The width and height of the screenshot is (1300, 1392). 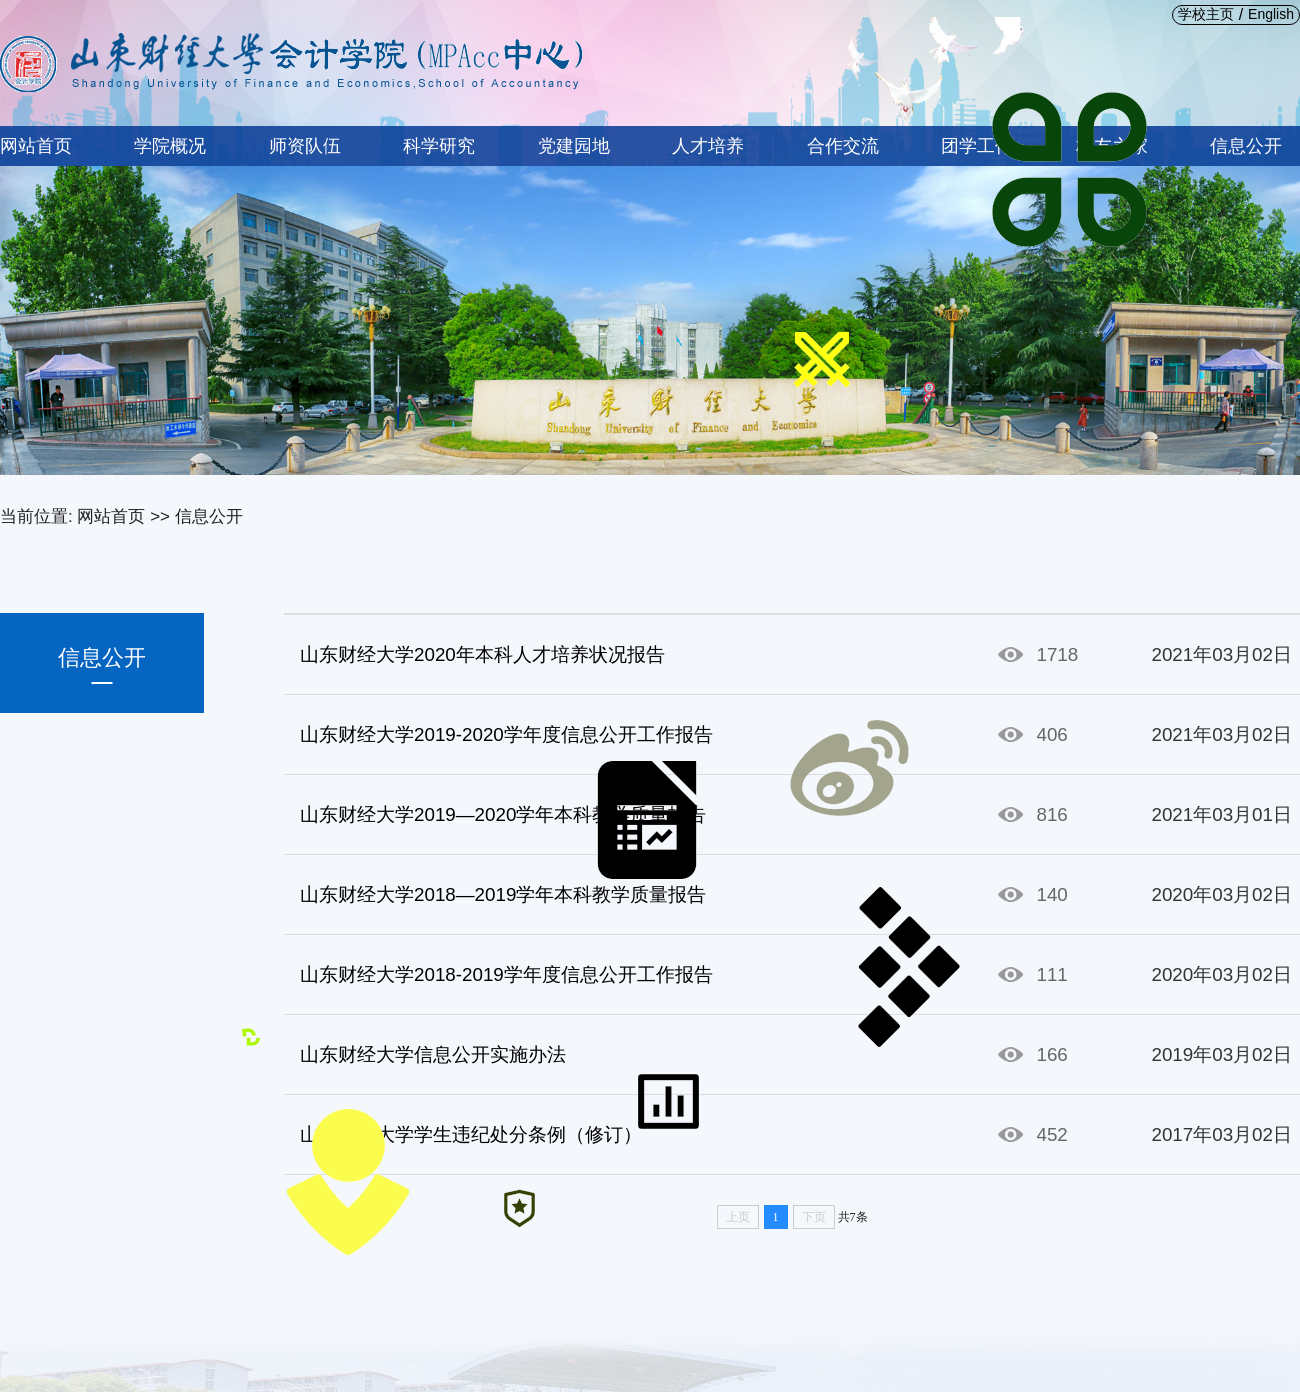 I want to click on open Weibo app, so click(x=849, y=769).